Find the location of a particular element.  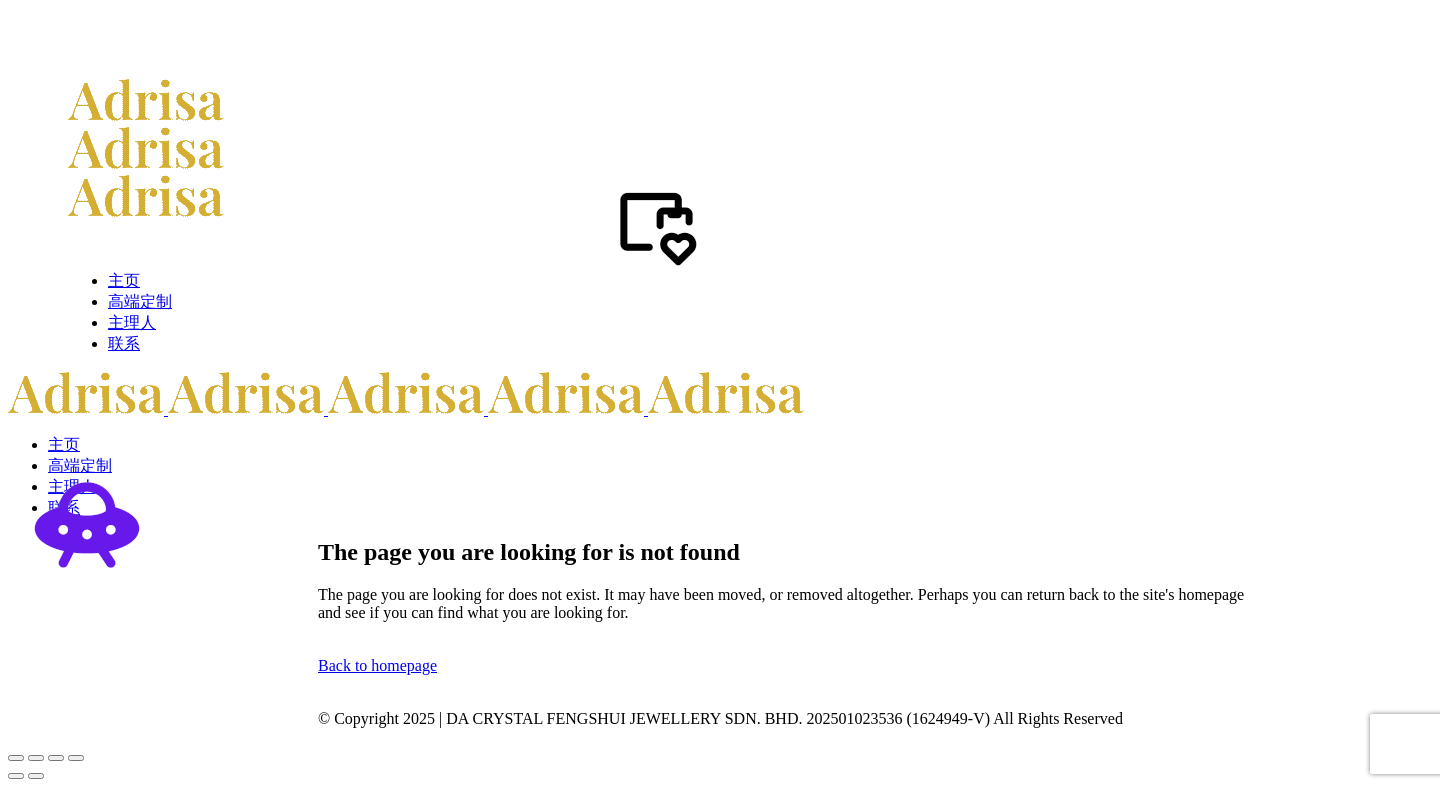

favorite or like a connected device is located at coordinates (656, 225).